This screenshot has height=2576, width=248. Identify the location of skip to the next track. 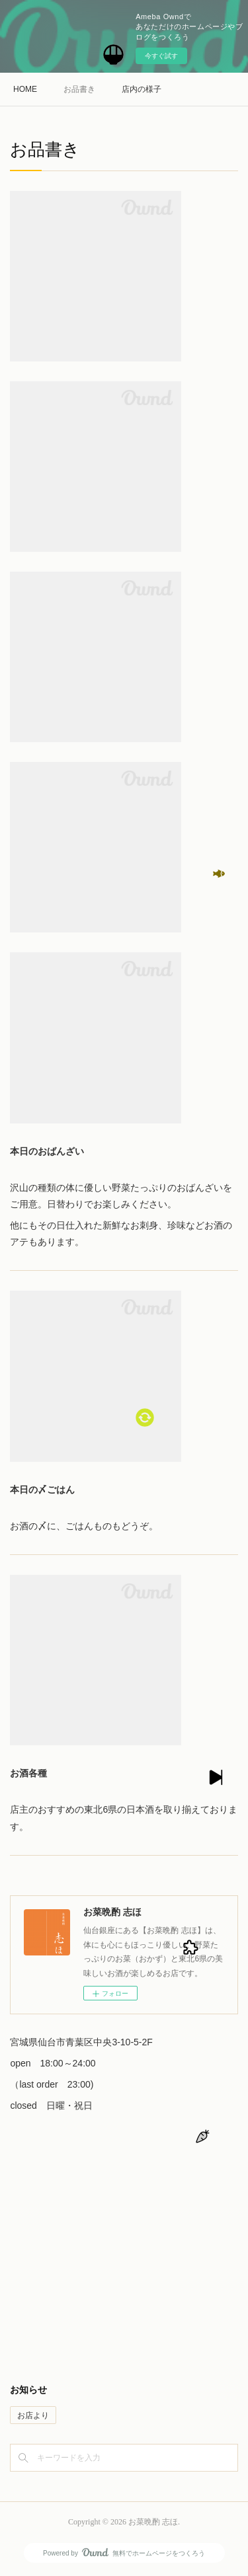
(216, 1777).